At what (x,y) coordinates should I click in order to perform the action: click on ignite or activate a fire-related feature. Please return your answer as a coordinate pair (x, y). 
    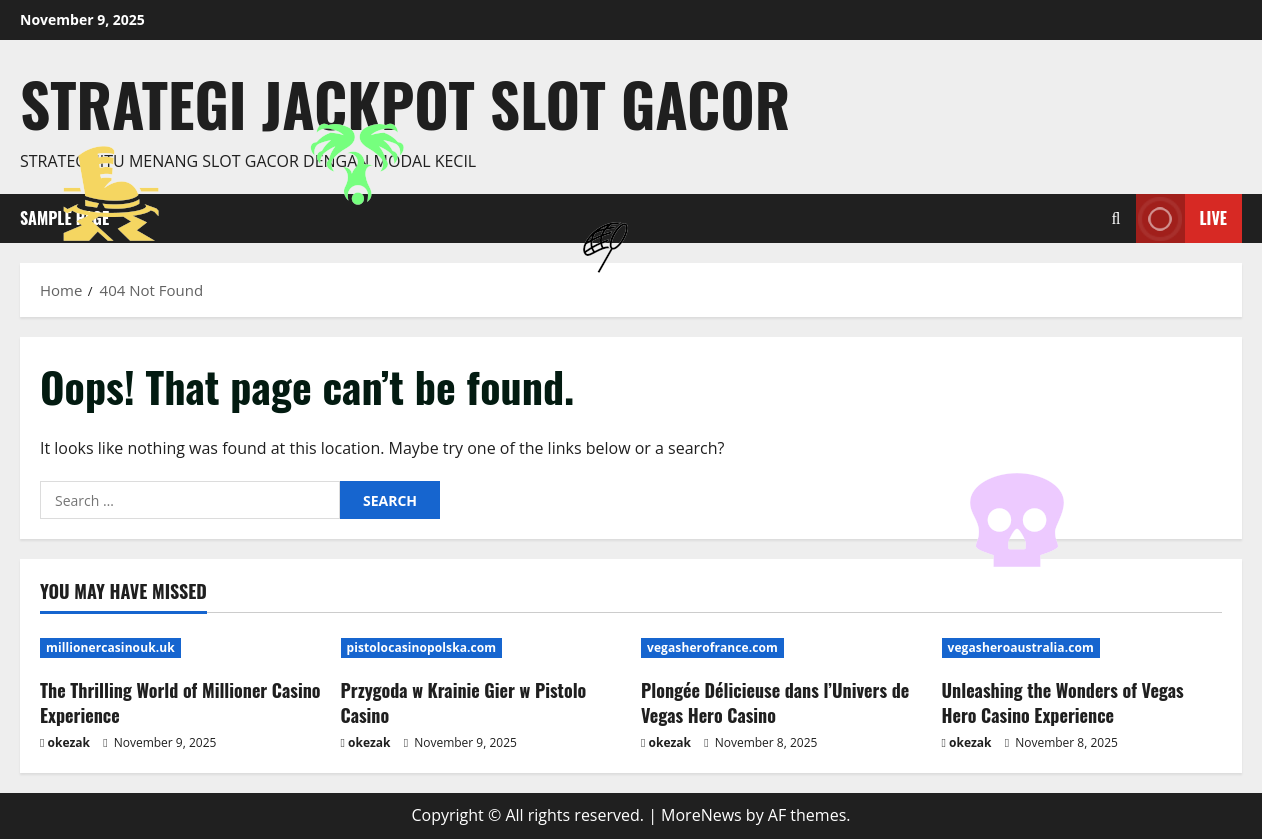
    Looking at the image, I should click on (356, 158).